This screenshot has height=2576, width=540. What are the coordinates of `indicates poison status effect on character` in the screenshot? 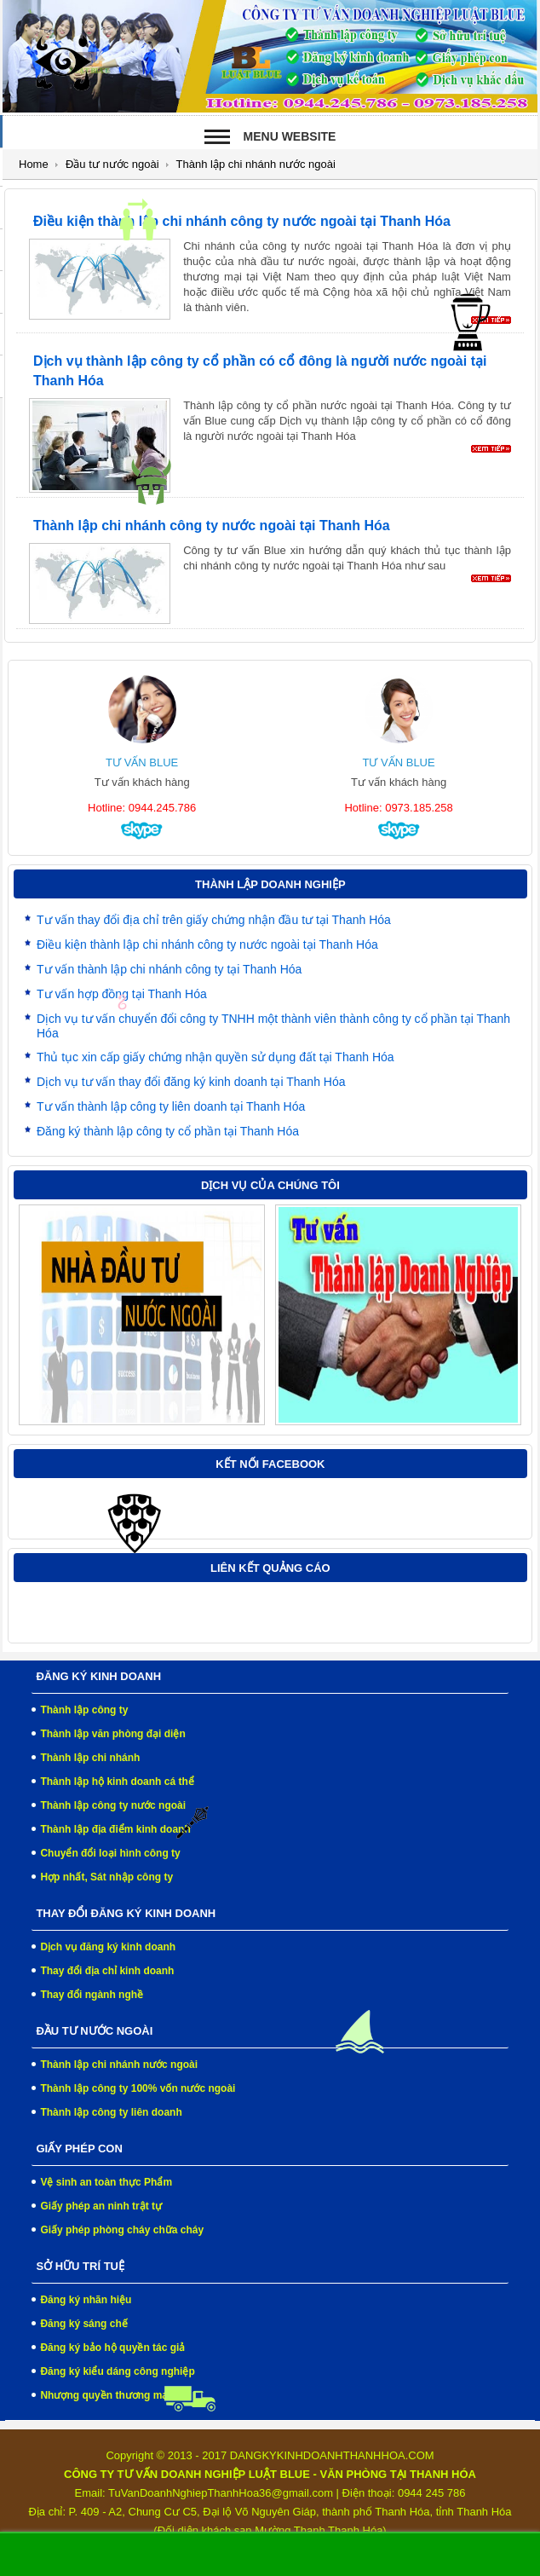 It's located at (122, 1002).